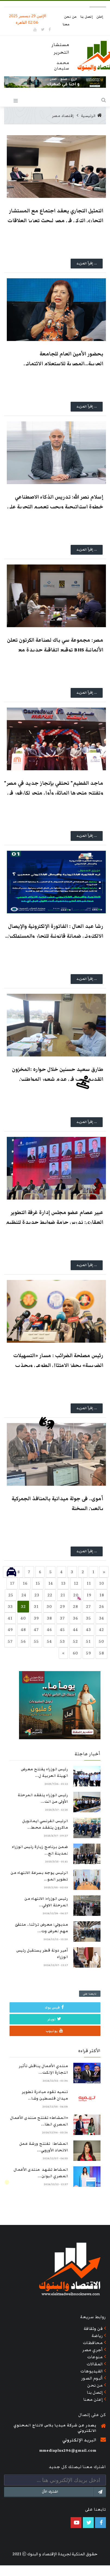  I want to click on request a taxi or cab ride, so click(11, 1572).